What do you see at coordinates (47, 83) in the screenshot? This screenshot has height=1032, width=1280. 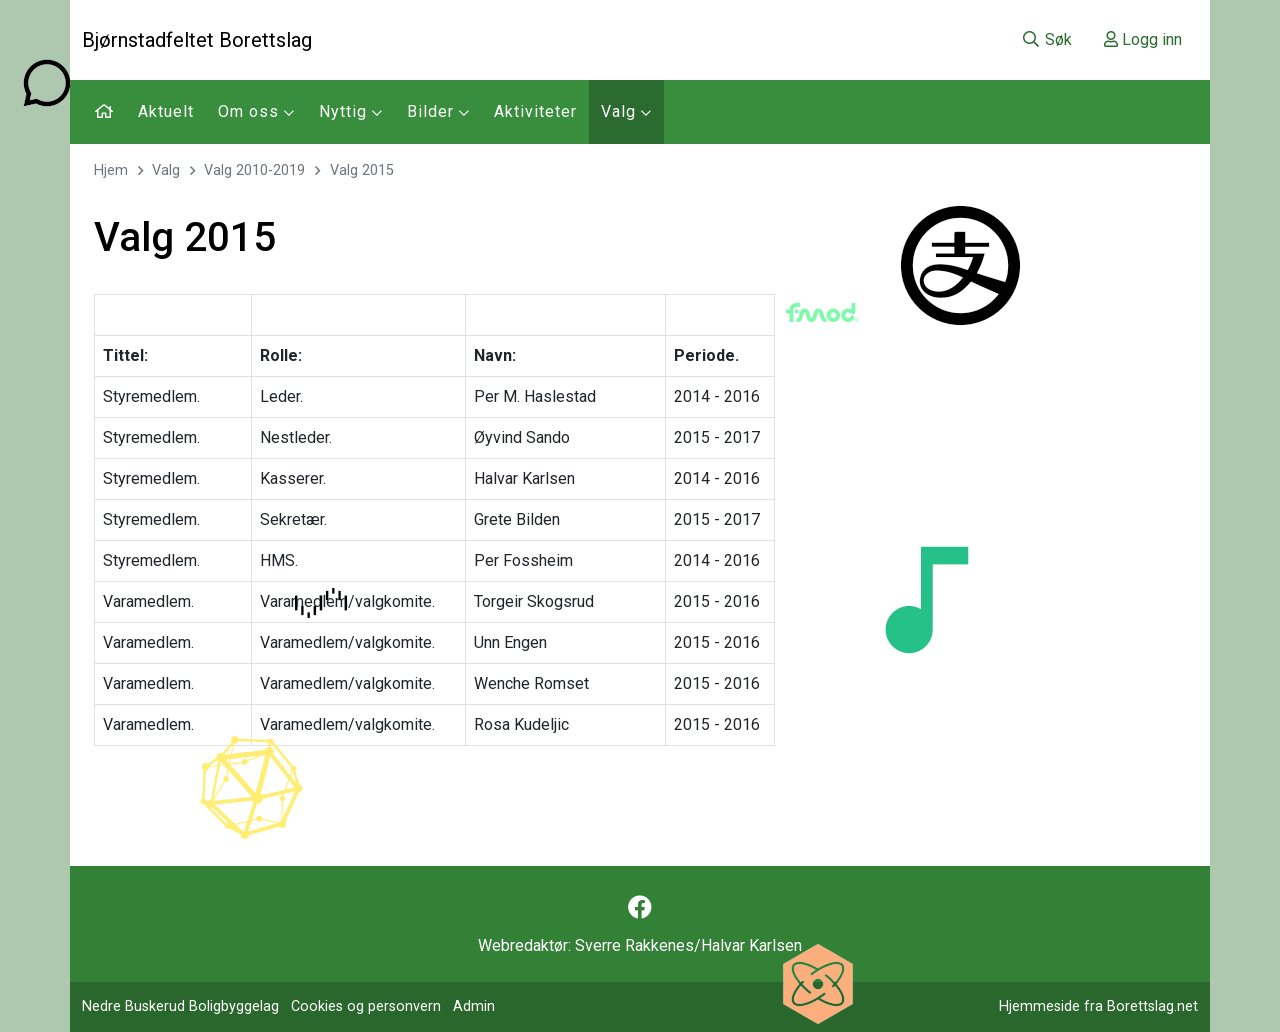 I see `open chat or messaging` at bounding box center [47, 83].